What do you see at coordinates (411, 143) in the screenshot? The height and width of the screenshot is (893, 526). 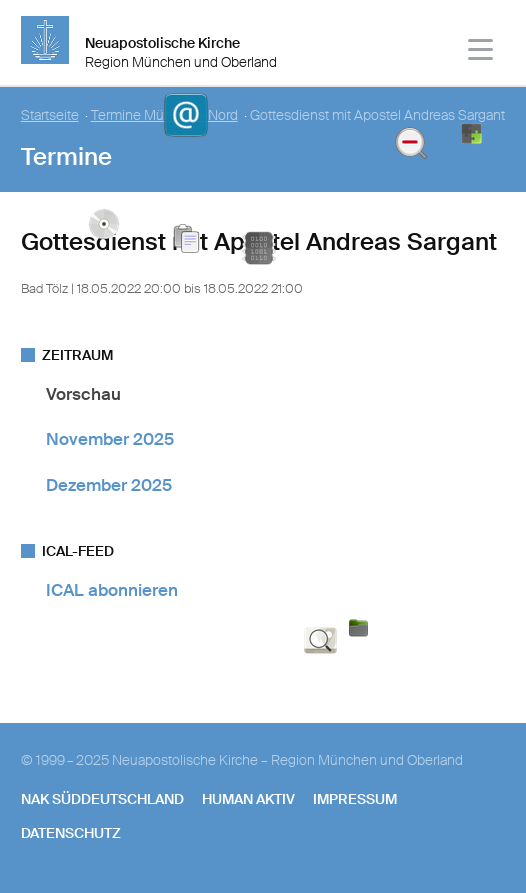 I see `zoom out of the current view` at bounding box center [411, 143].